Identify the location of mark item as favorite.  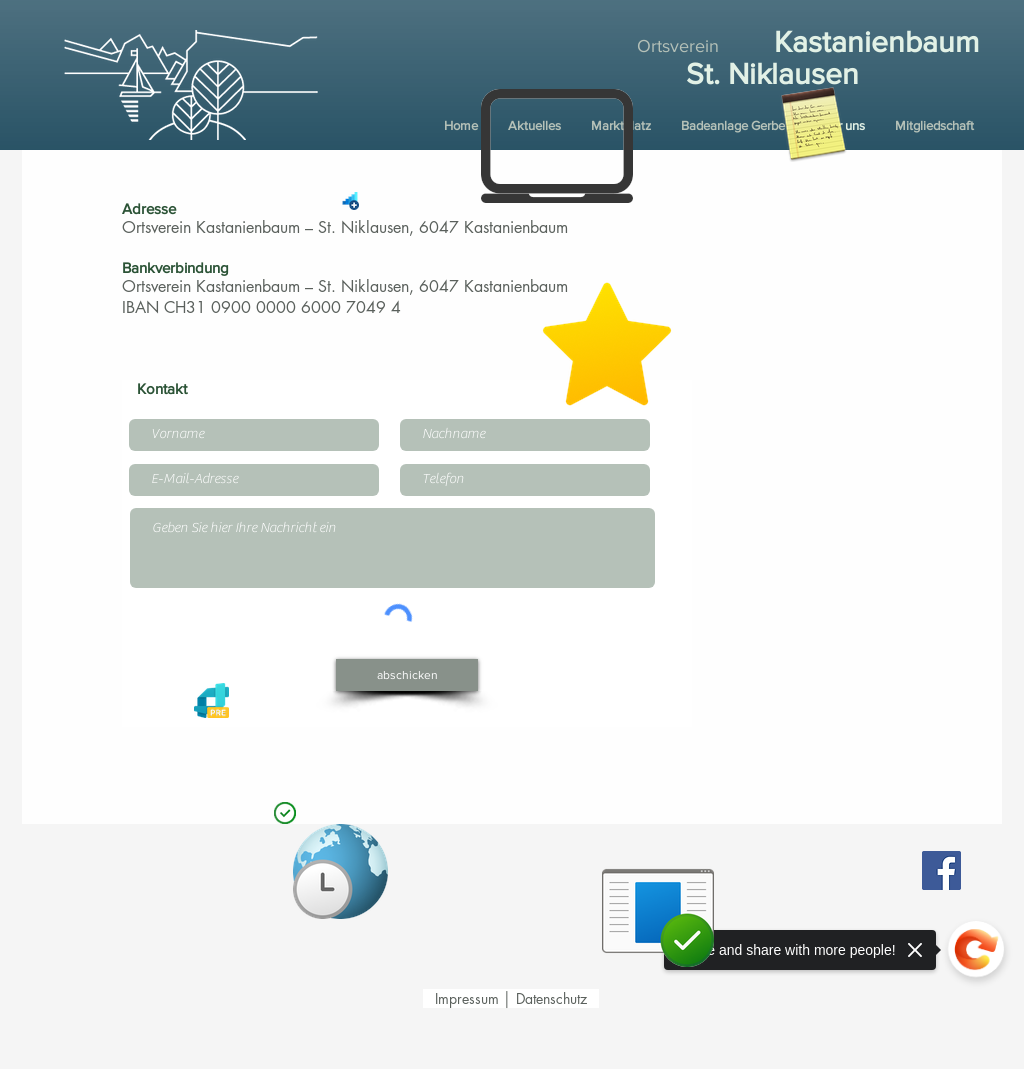
(607, 344).